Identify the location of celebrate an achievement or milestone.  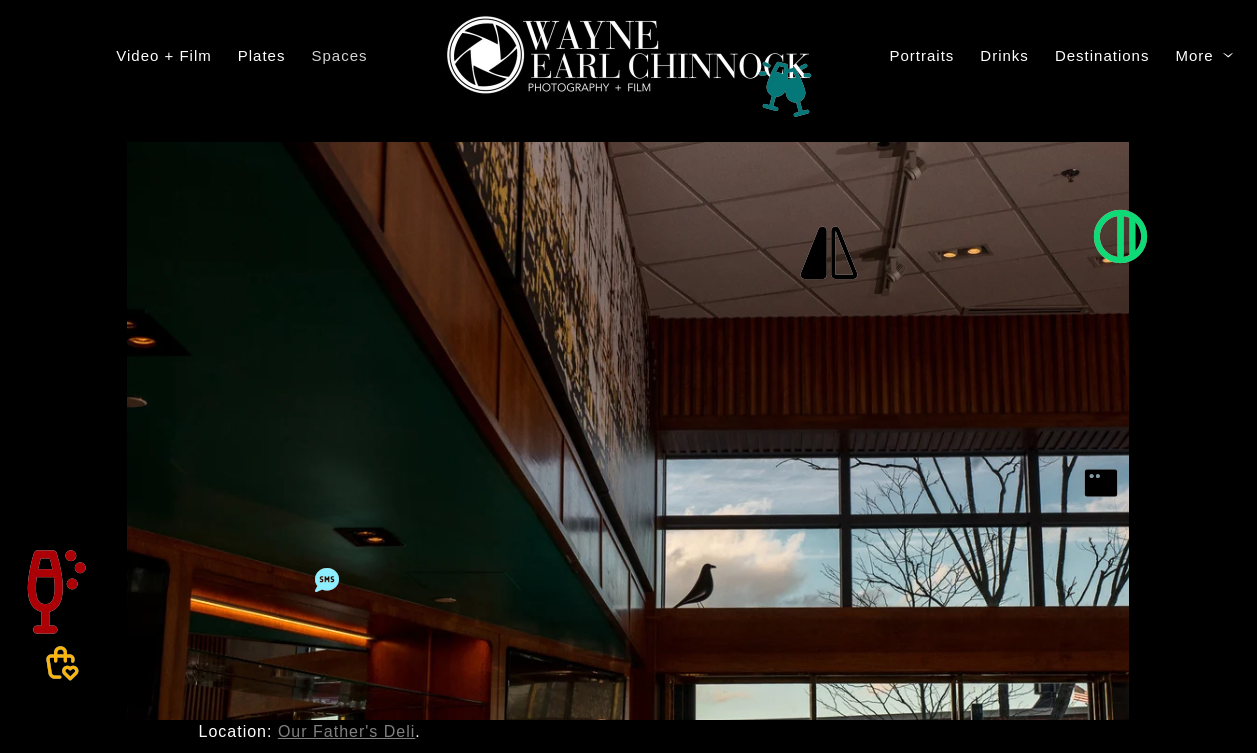
(786, 89).